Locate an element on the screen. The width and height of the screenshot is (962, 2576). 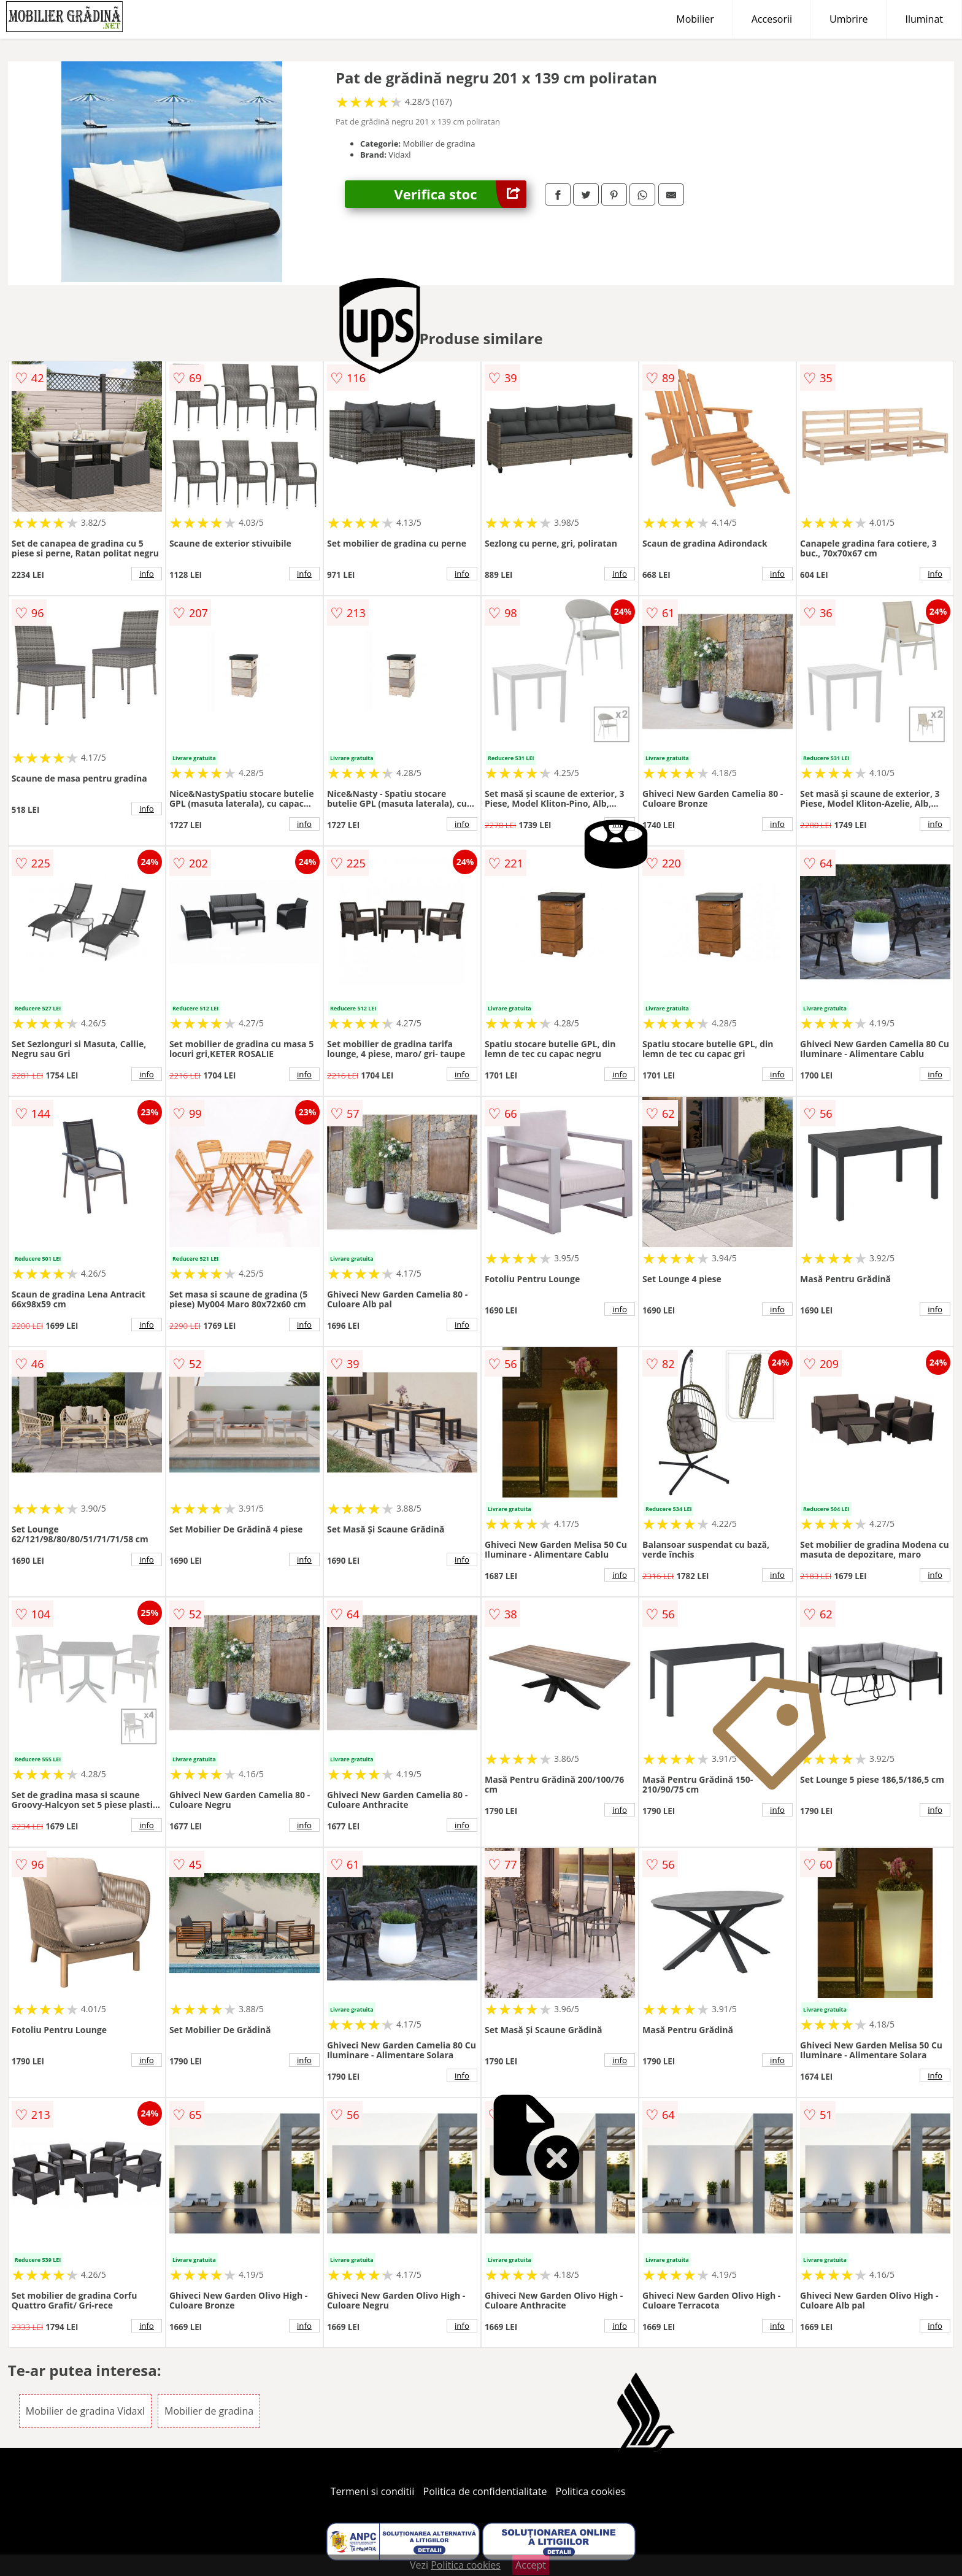
view or apply a price tag to an item is located at coordinates (770, 1730).